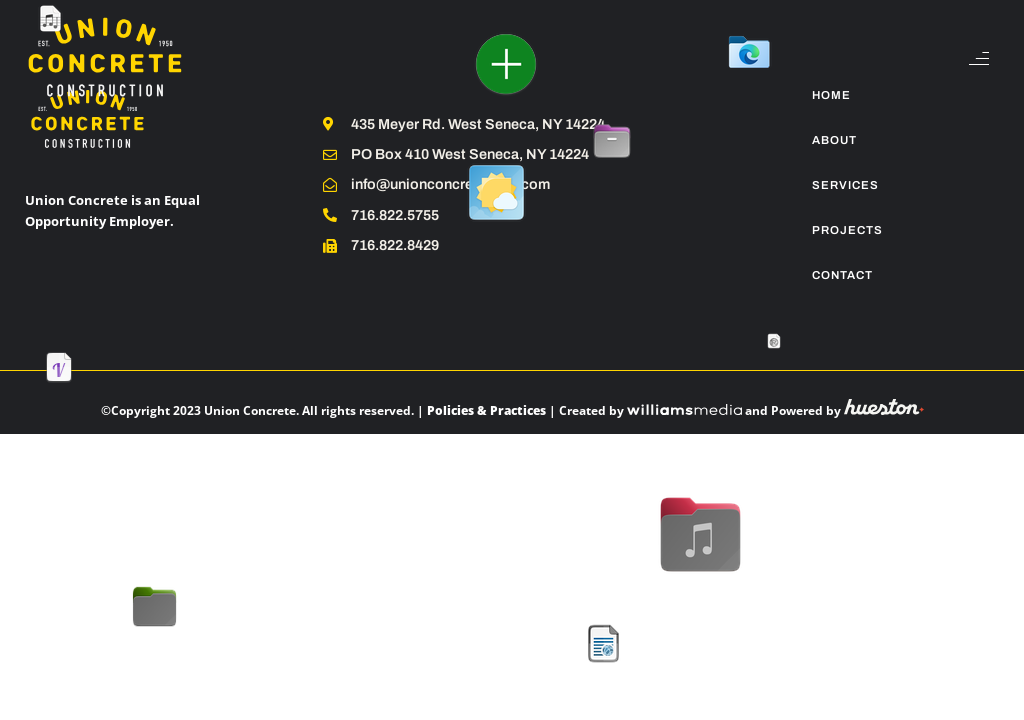 This screenshot has width=1024, height=720. Describe the element at coordinates (749, 53) in the screenshot. I see `open folder containing microsoft edge files` at that location.